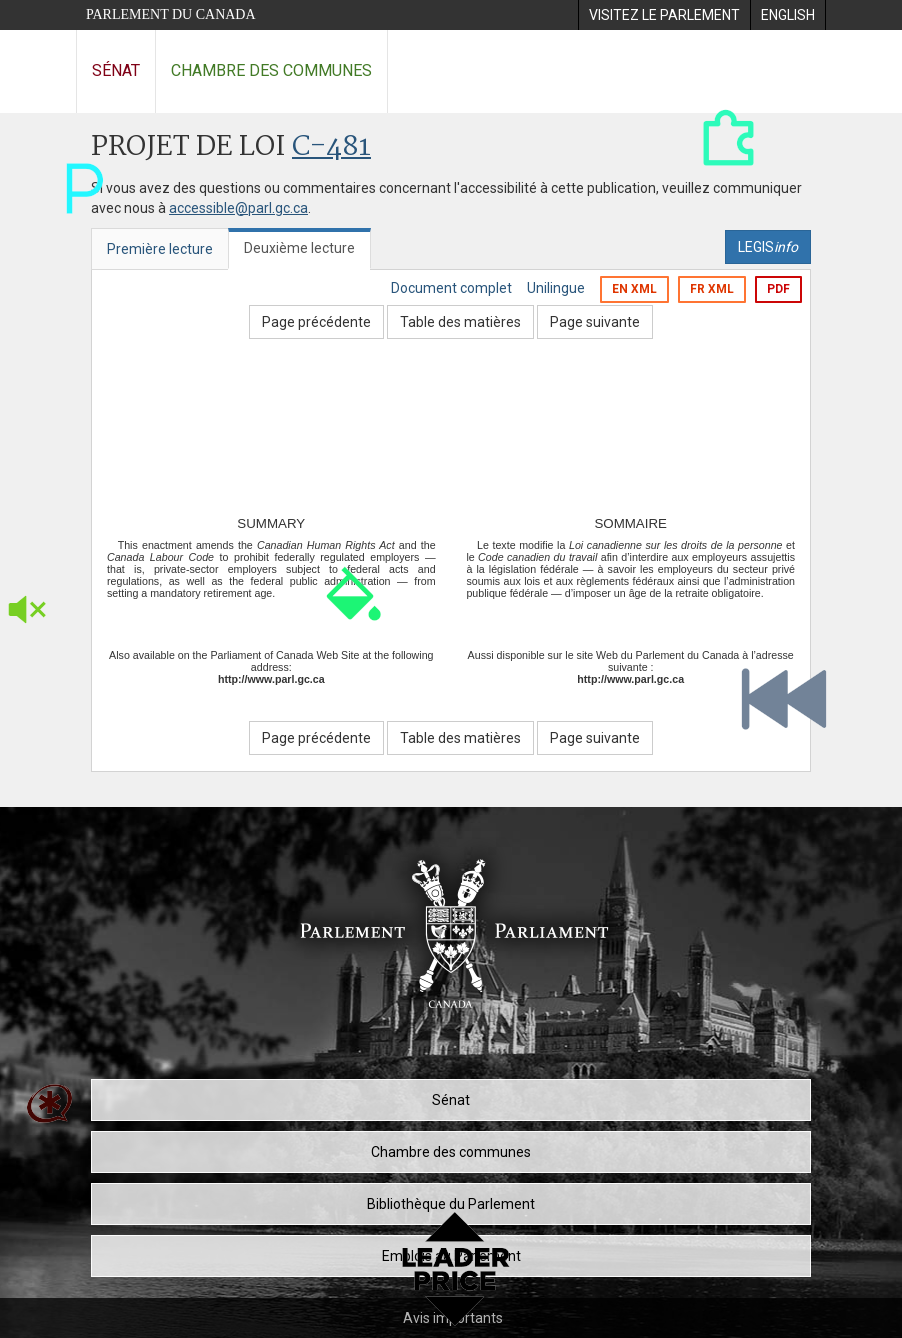 The image size is (902, 1338). I want to click on asterisk open-source telephony platform logo, so click(49, 1103).